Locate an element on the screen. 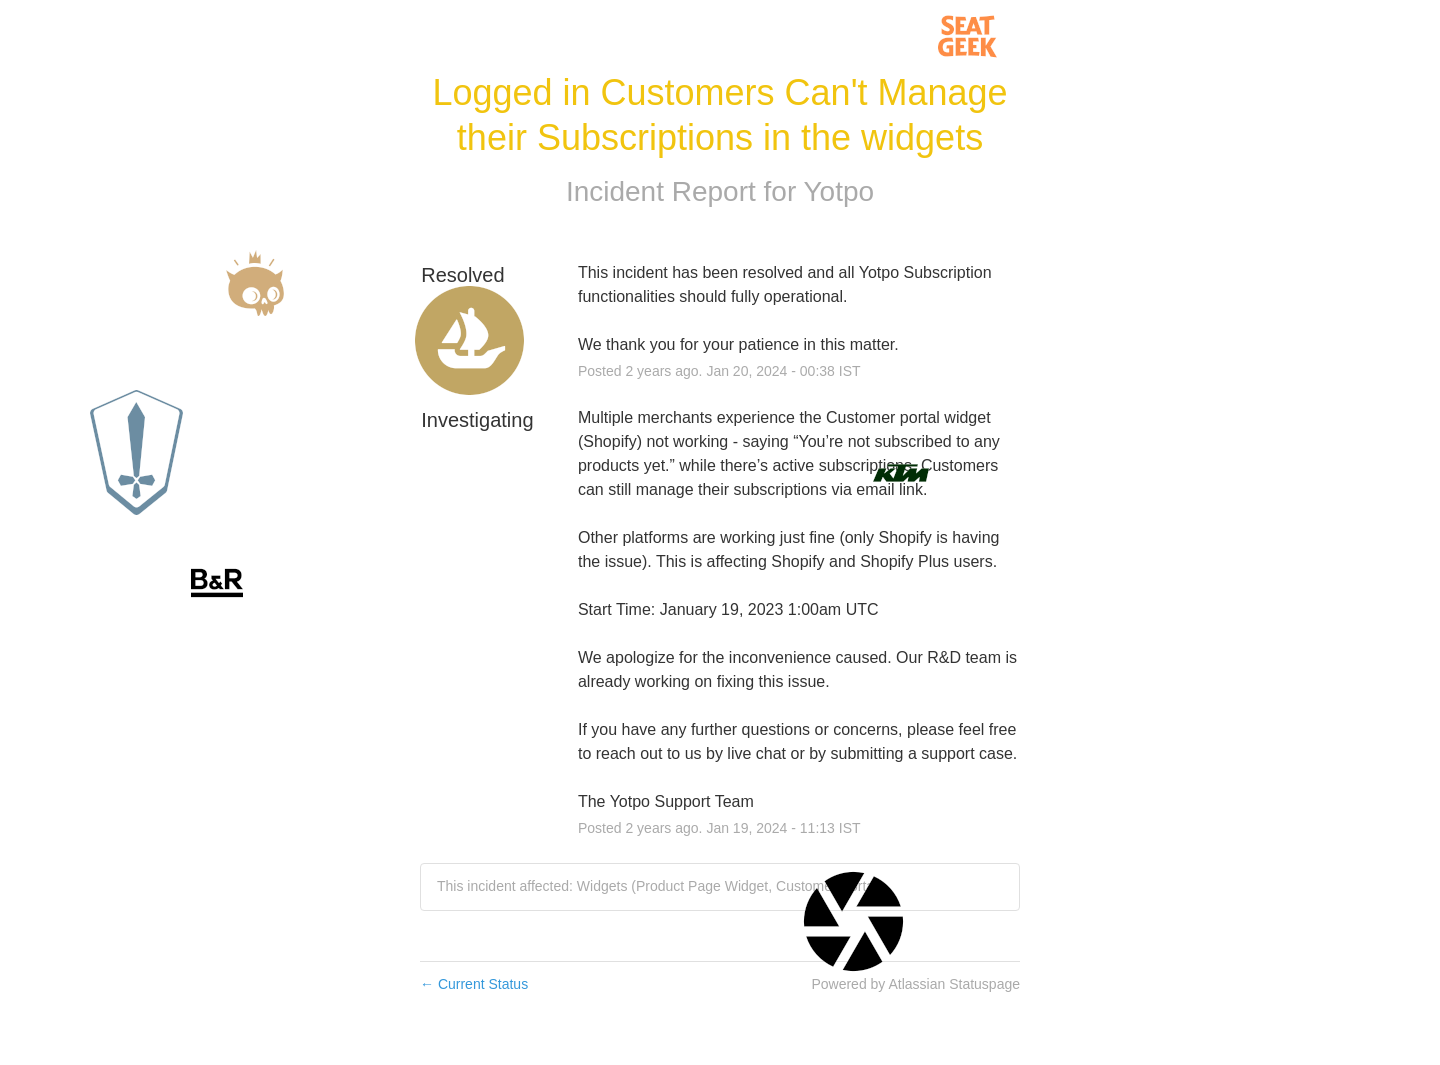 The image size is (1440, 1065). open the OpenSea NFT marketplace is located at coordinates (469, 340).